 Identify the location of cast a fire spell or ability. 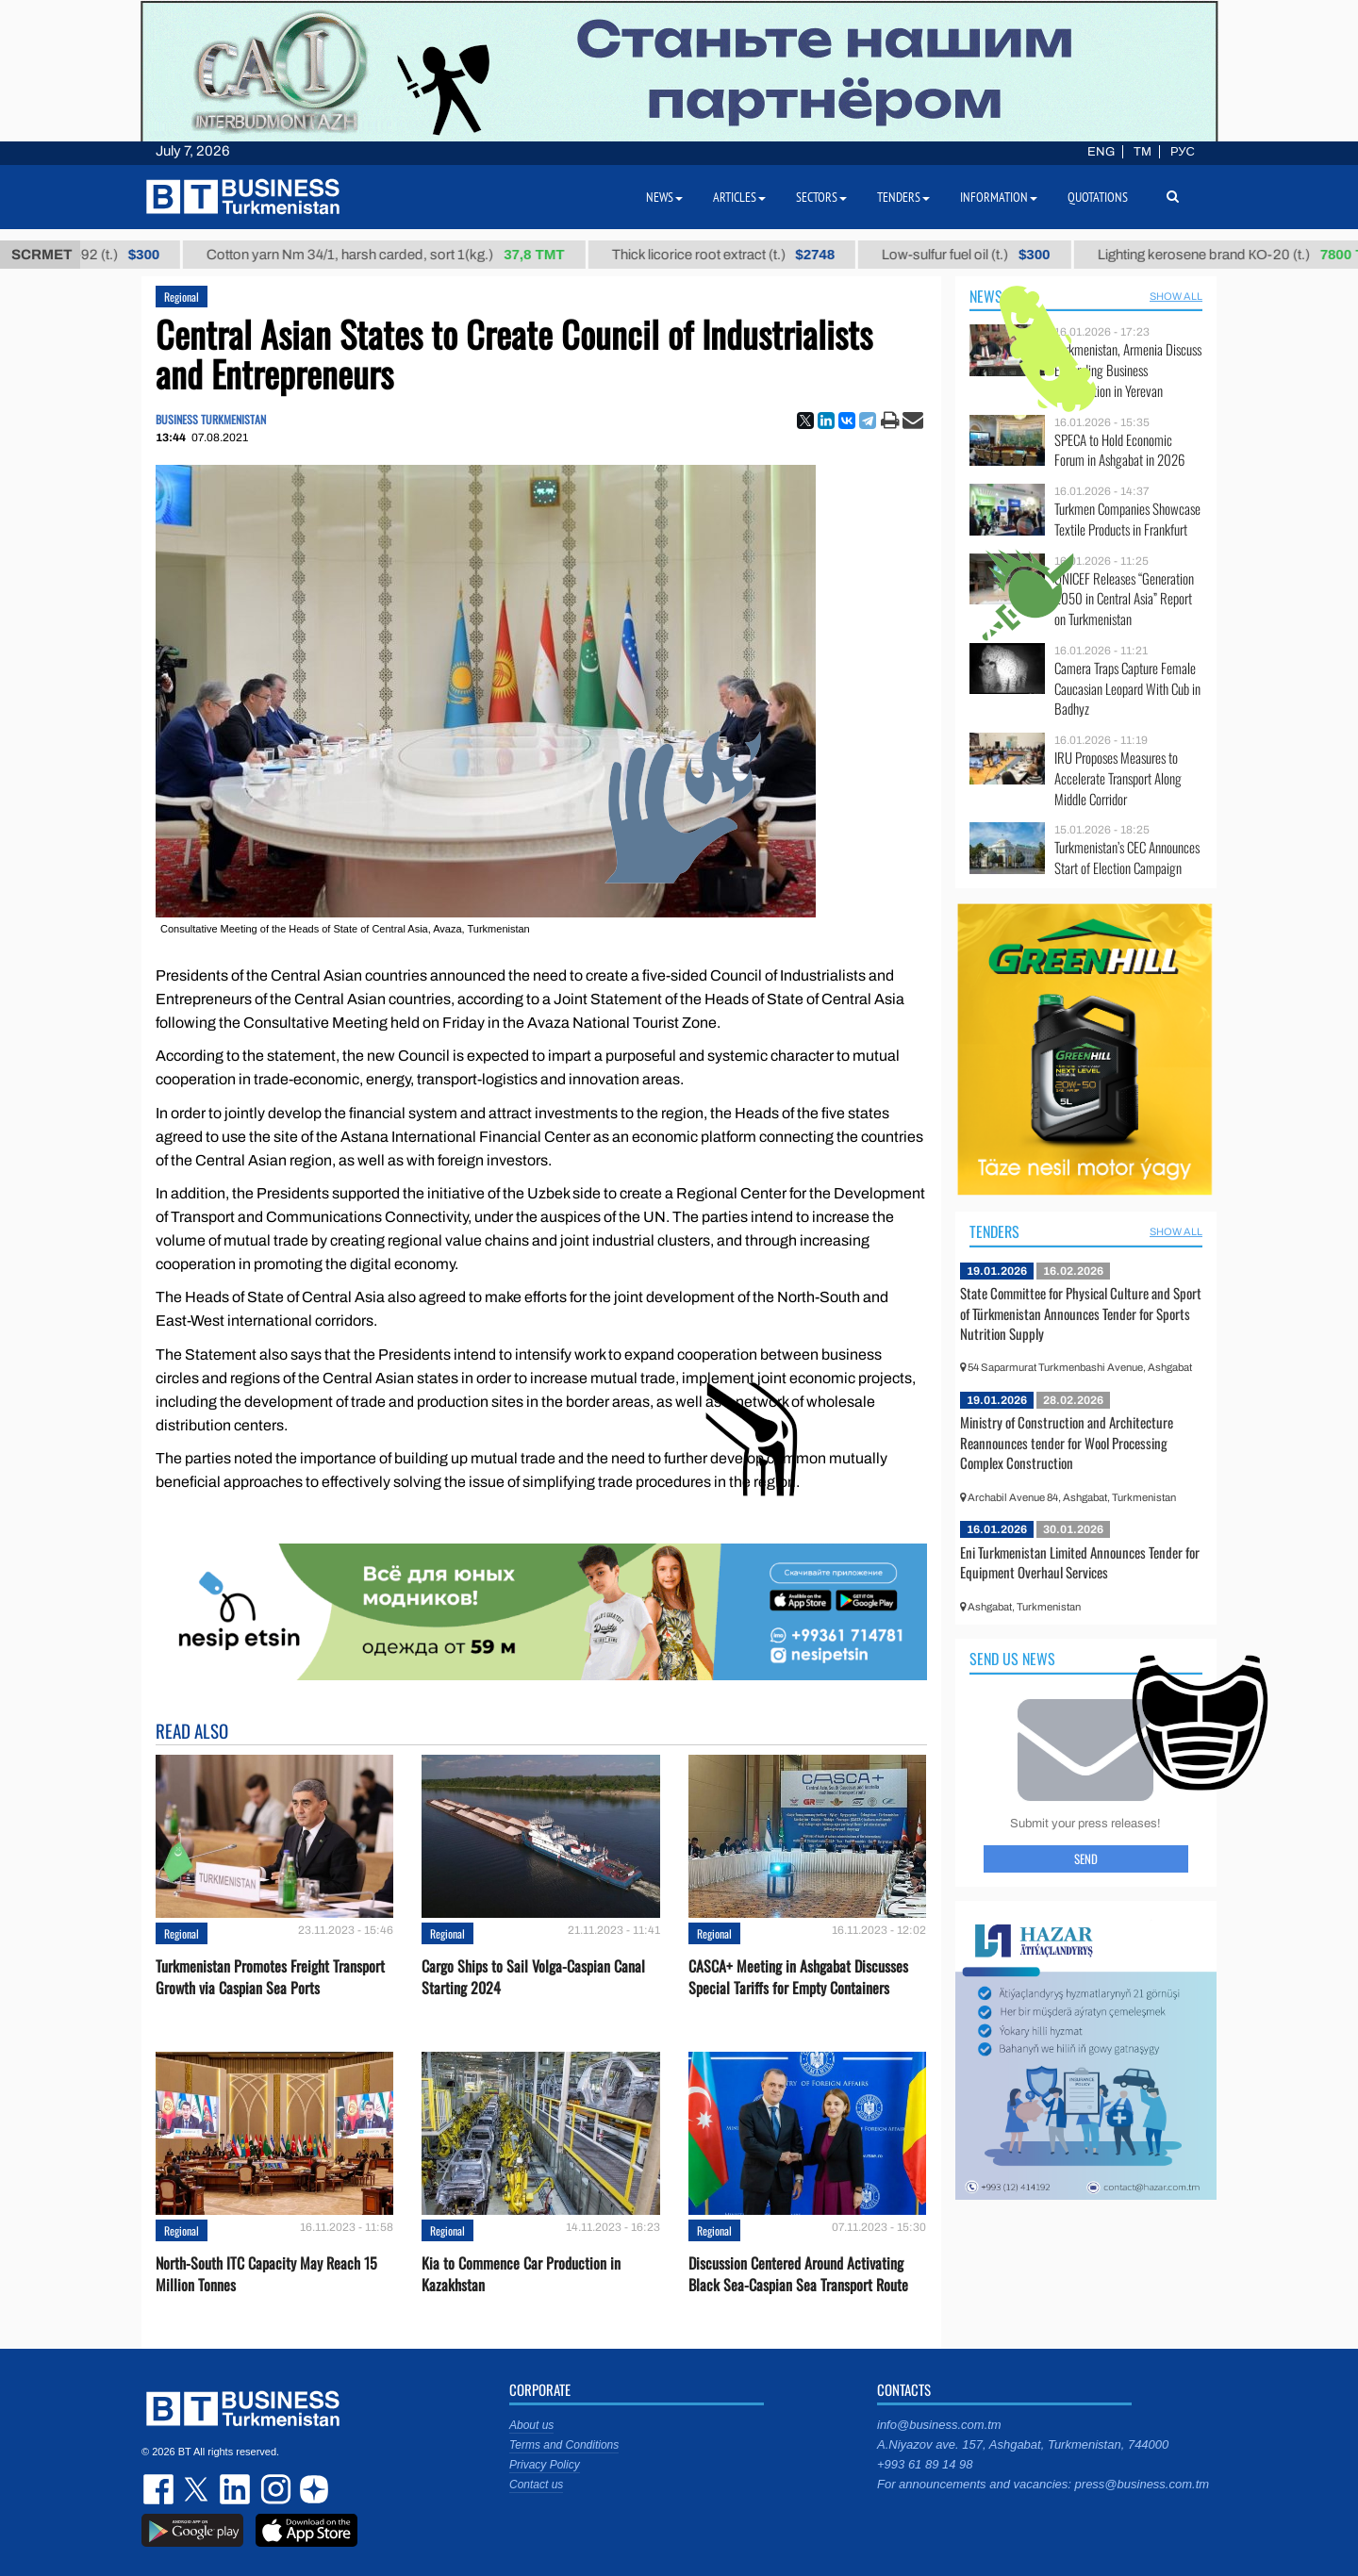
(684, 803).